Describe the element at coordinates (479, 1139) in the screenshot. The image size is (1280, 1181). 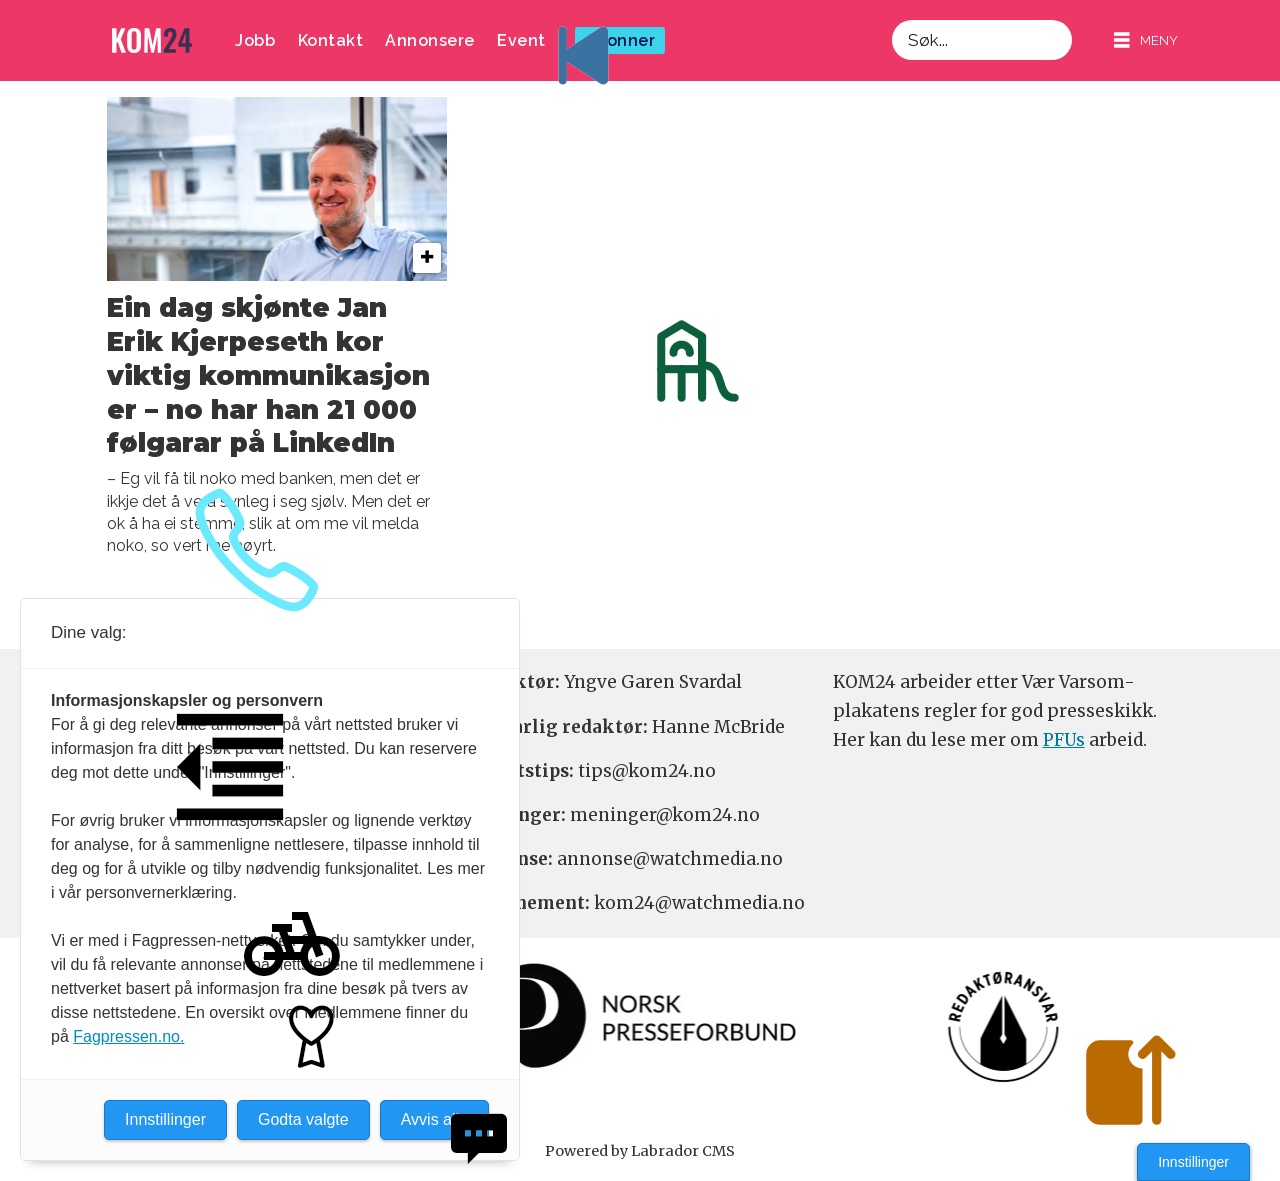
I see `open chat or messaging` at that location.